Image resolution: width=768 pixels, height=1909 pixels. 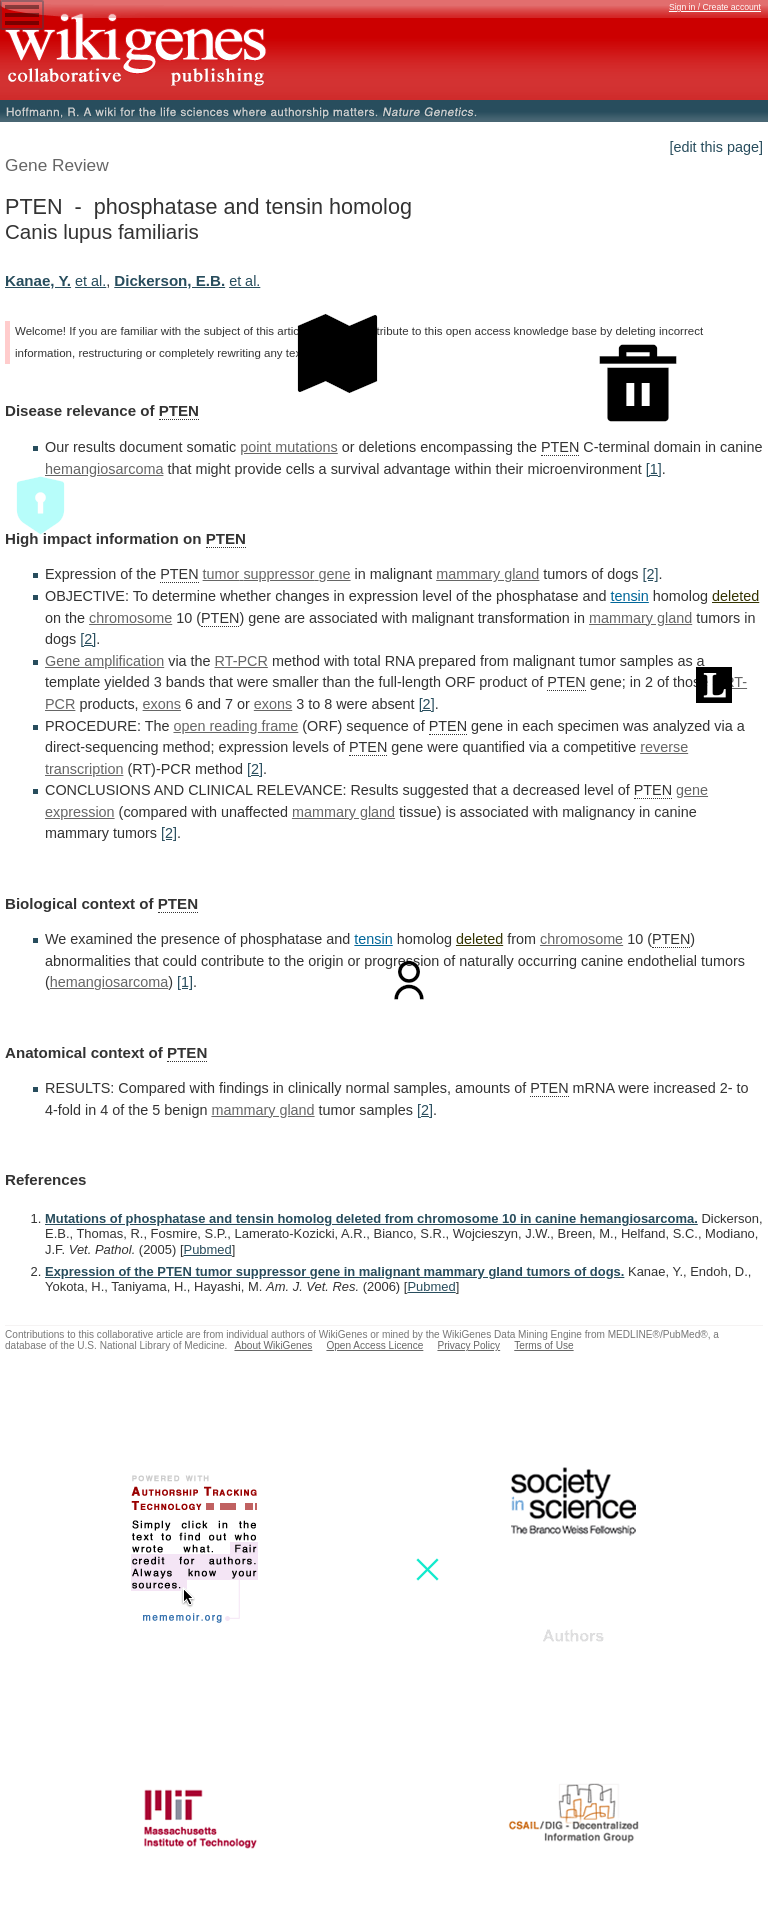 What do you see at coordinates (40, 505) in the screenshot?
I see `access security or privacy settings` at bounding box center [40, 505].